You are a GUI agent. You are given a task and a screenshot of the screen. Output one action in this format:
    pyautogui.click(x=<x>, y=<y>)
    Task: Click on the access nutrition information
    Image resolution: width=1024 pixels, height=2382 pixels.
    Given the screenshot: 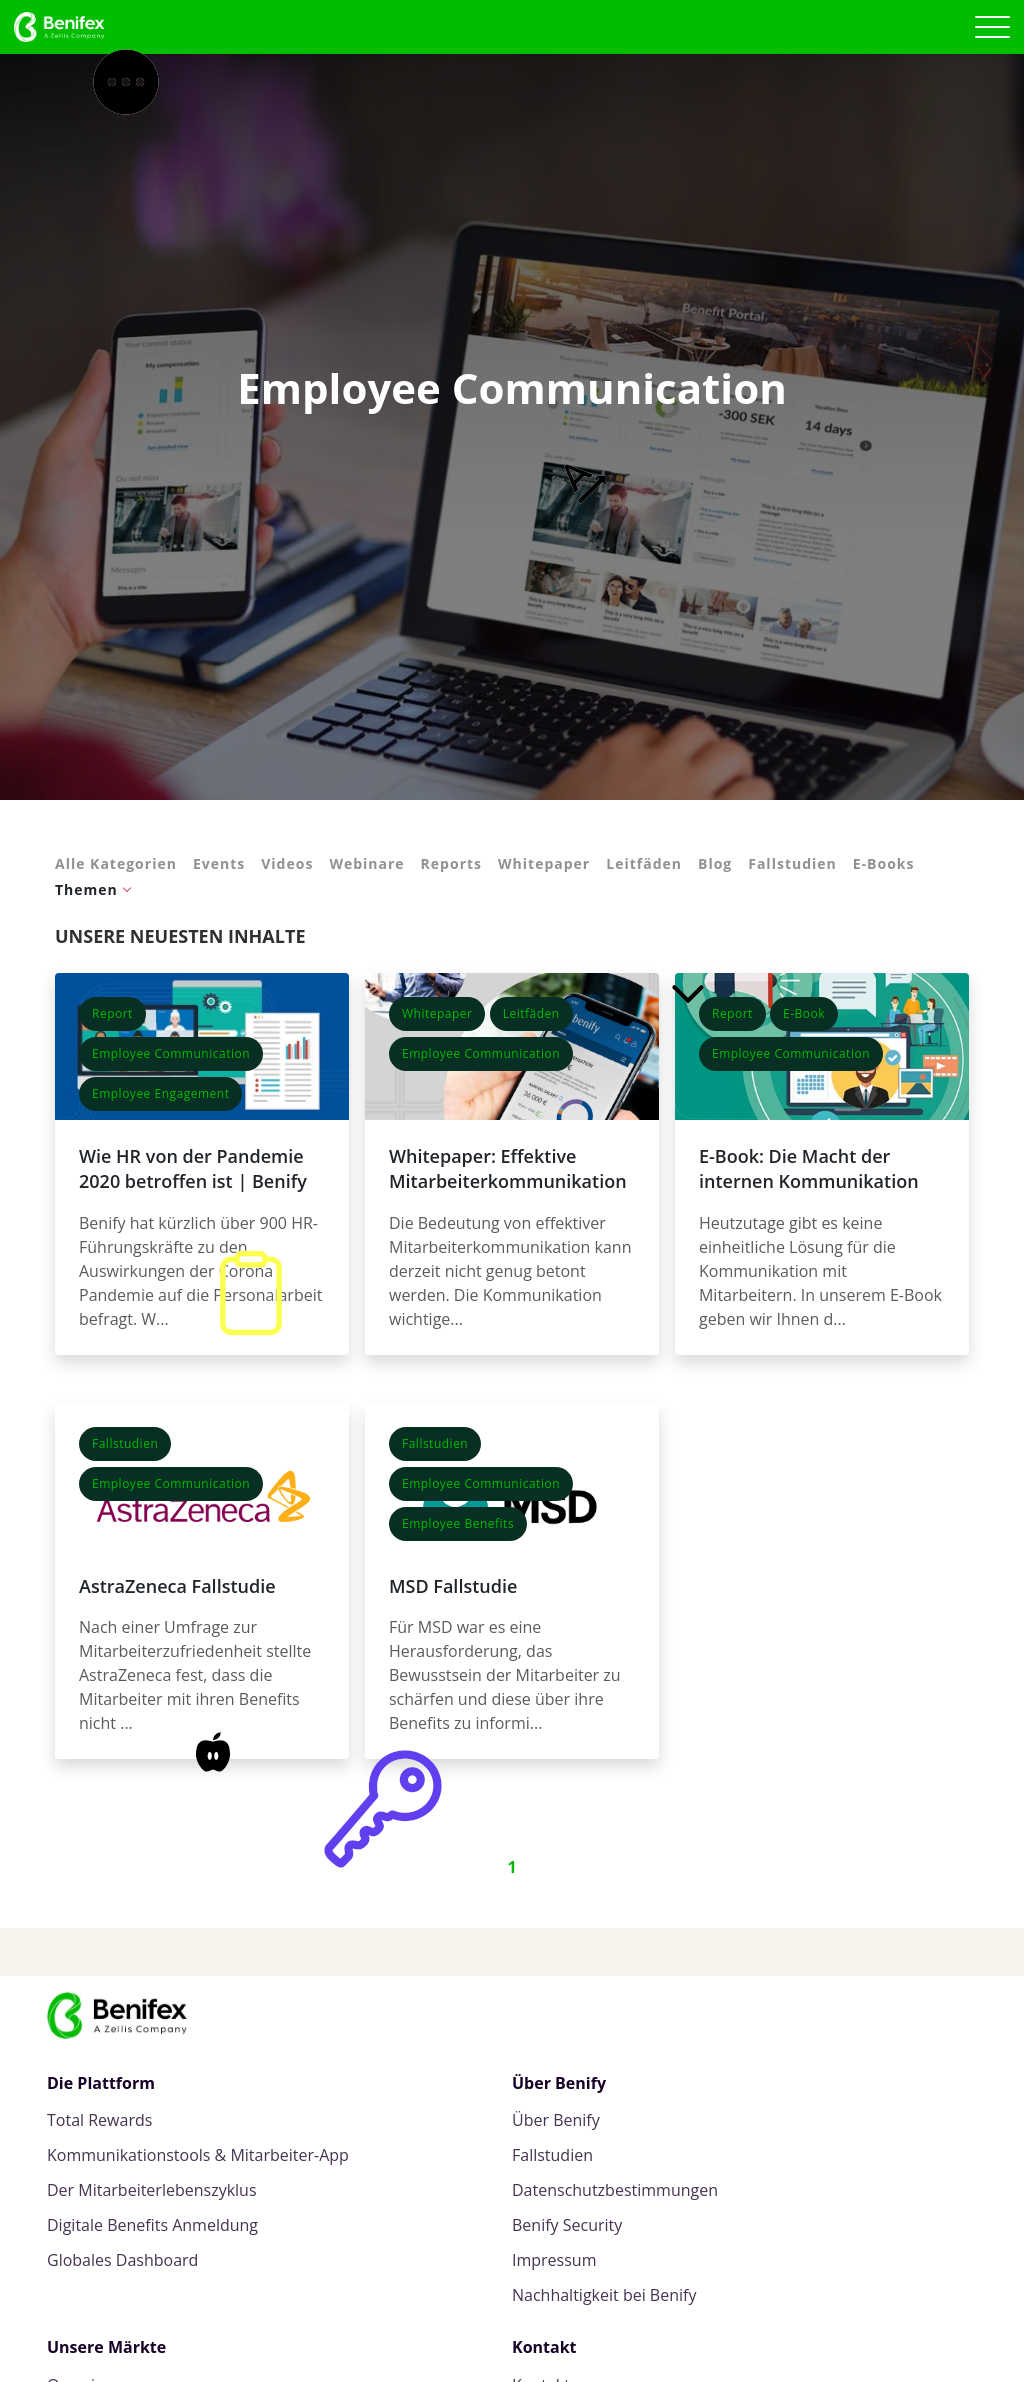 What is the action you would take?
    pyautogui.click(x=213, y=1752)
    